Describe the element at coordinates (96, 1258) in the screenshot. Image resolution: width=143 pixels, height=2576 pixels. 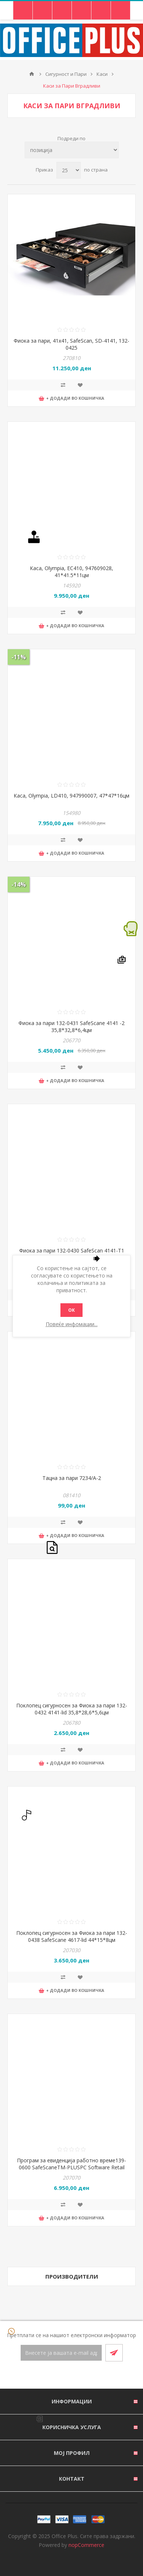
I see `proceed to the next step` at that location.